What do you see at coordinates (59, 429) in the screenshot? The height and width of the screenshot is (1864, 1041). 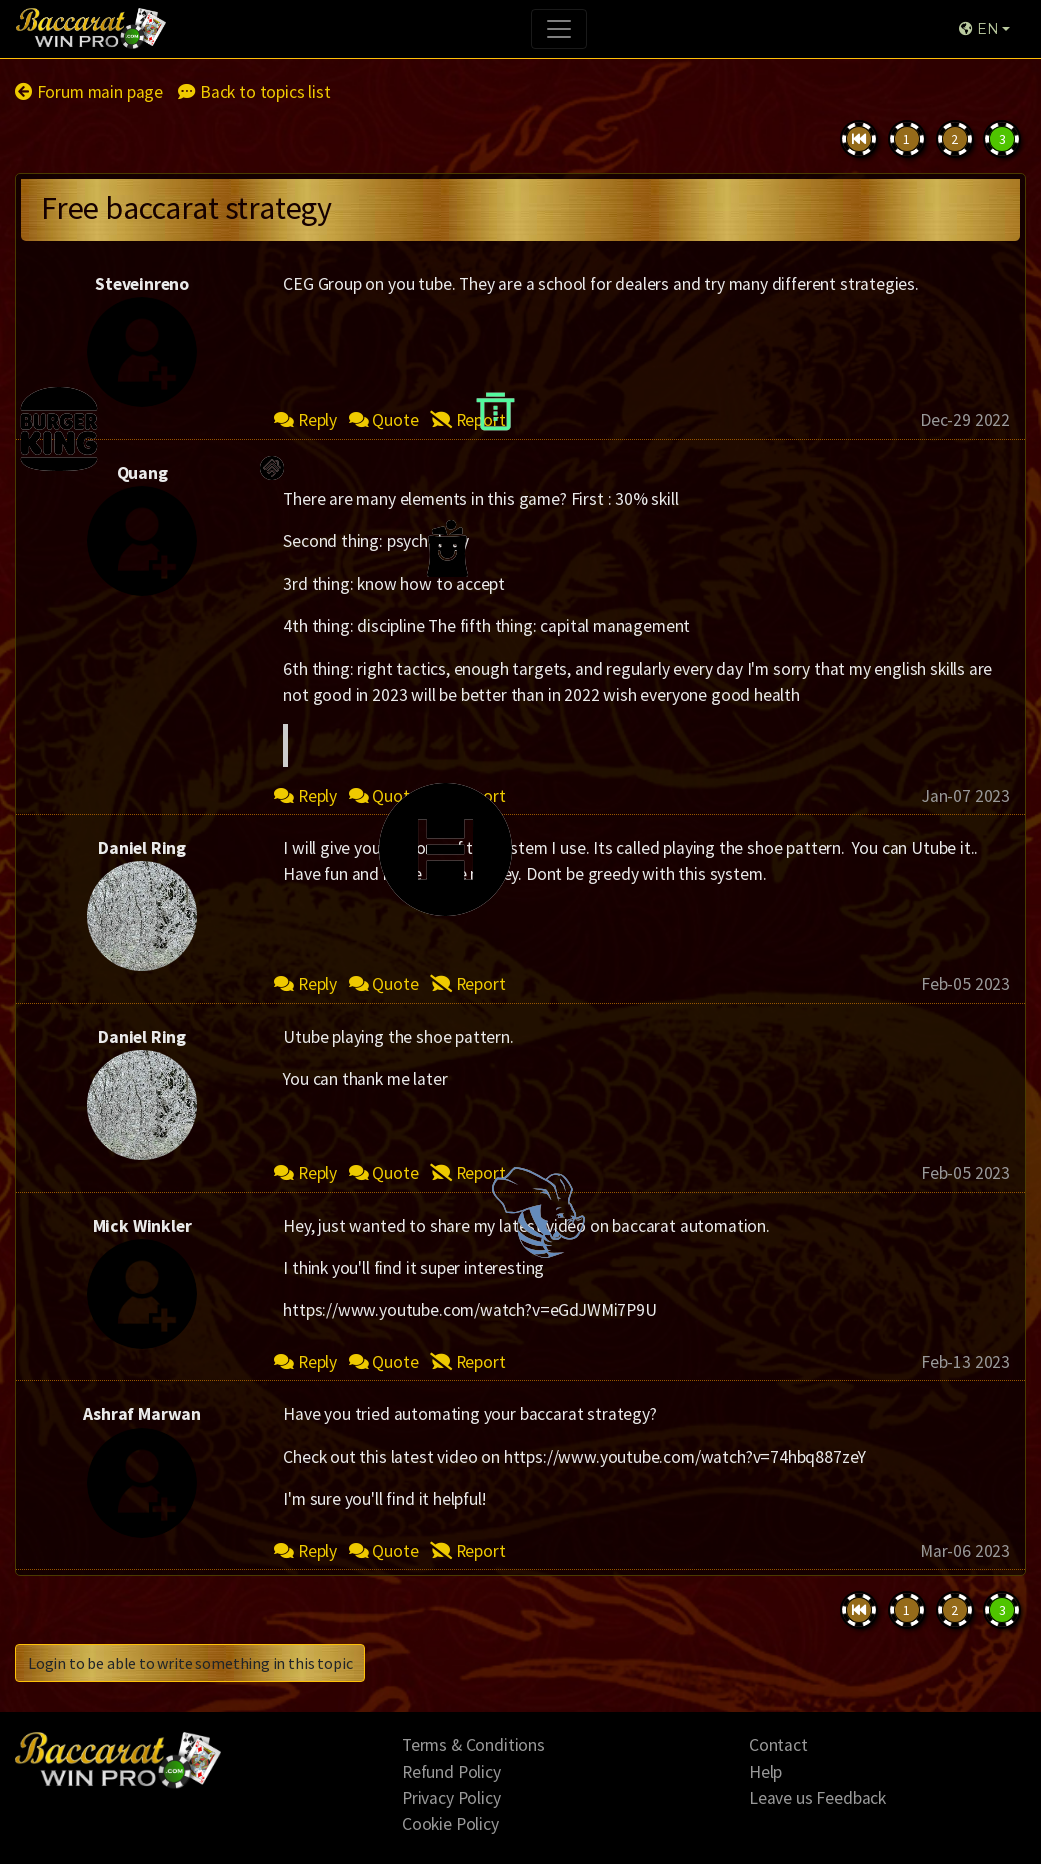 I see `open the Burger King app` at bounding box center [59, 429].